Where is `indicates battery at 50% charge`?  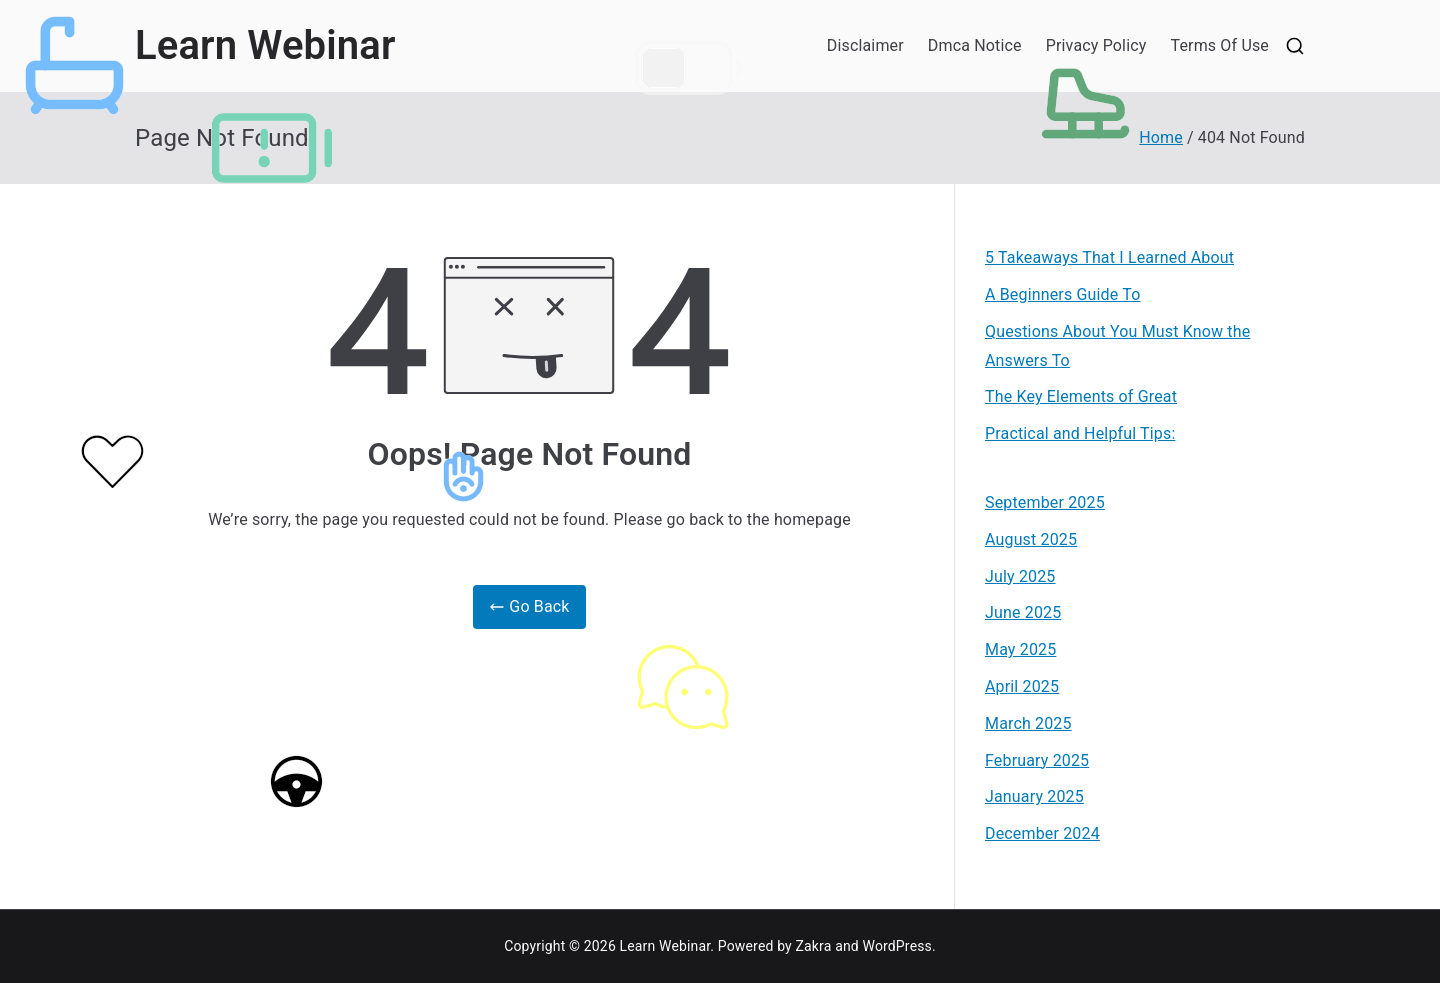
indicates battery at 50% charge is located at coordinates (689, 68).